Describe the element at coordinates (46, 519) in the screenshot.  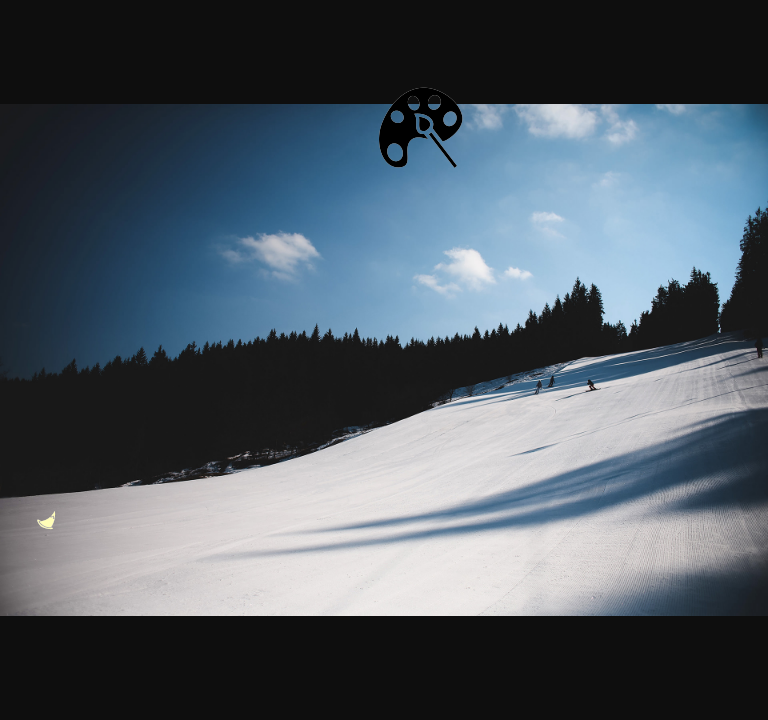
I see `sound an alert or announcement` at that location.